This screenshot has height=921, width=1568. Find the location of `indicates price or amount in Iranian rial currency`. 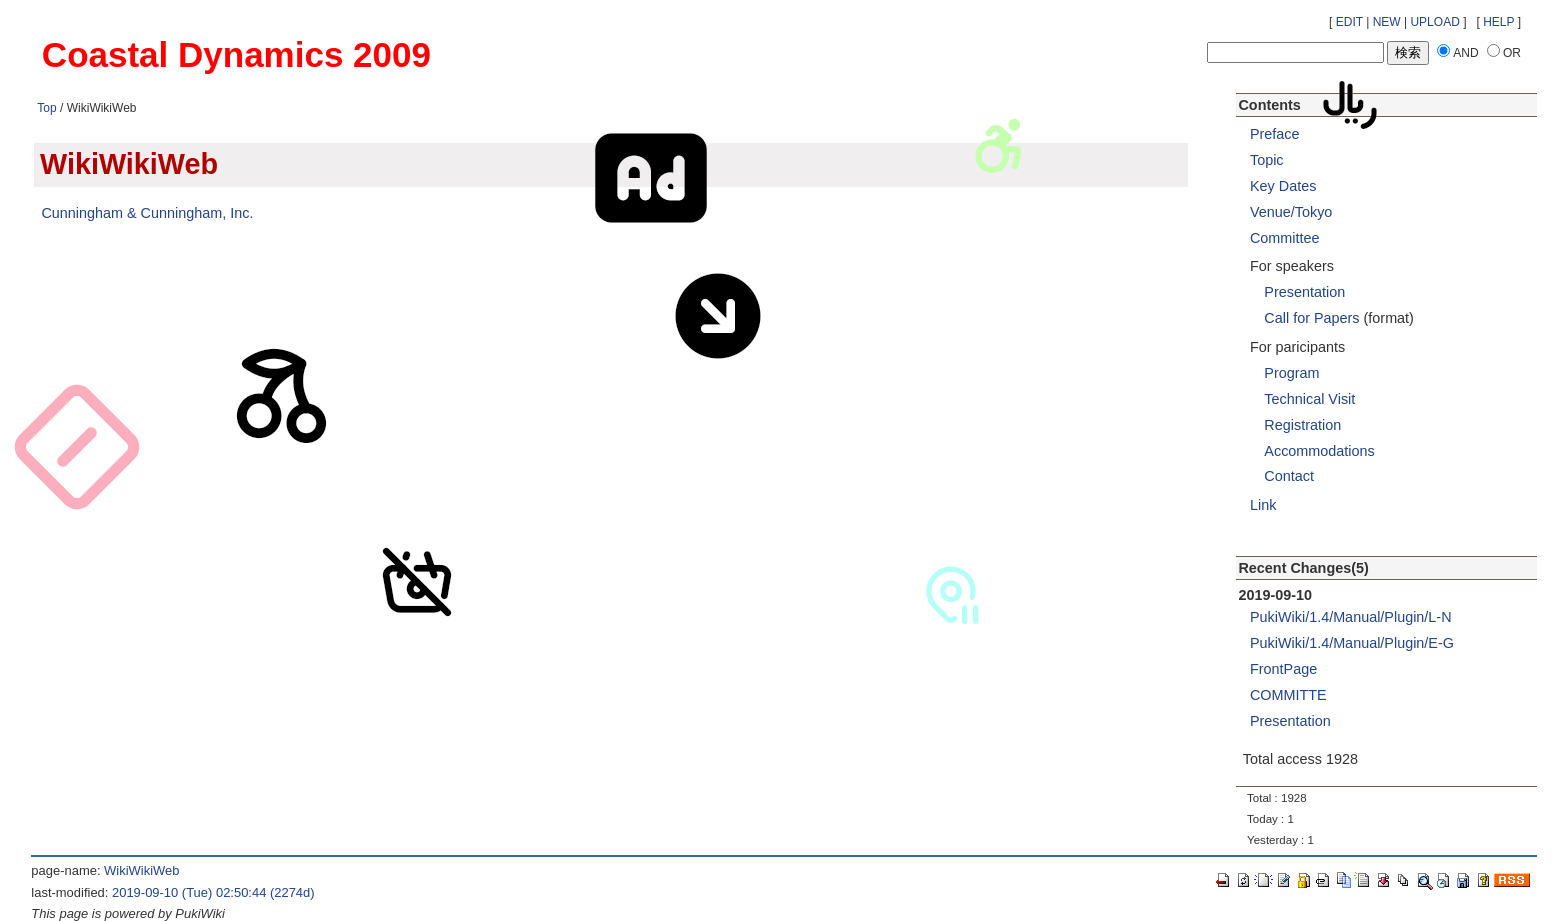

indicates price or amount in Iranian rial currency is located at coordinates (1350, 105).